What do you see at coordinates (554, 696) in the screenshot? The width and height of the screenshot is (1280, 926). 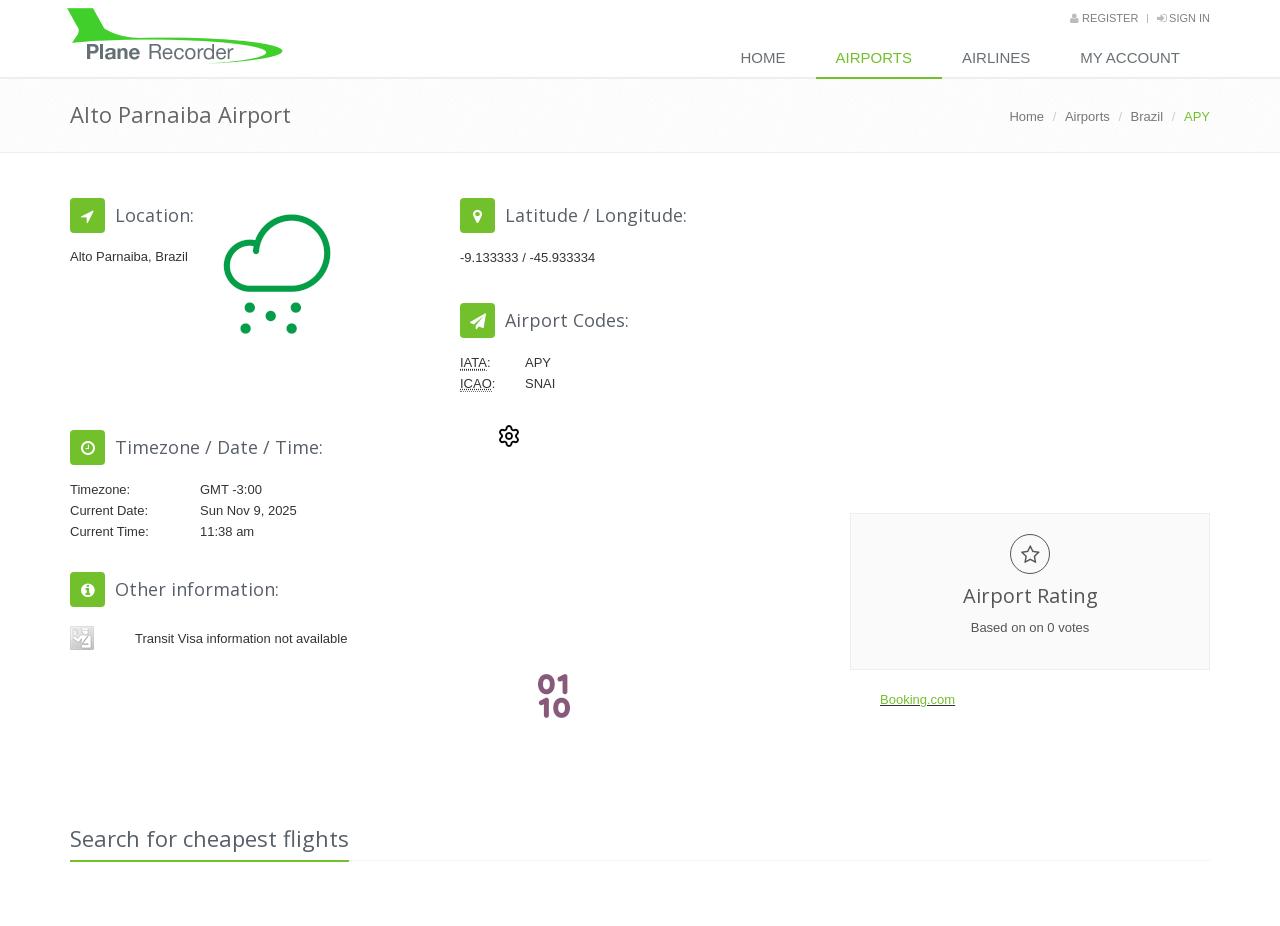 I see `view or edit binary data` at bounding box center [554, 696].